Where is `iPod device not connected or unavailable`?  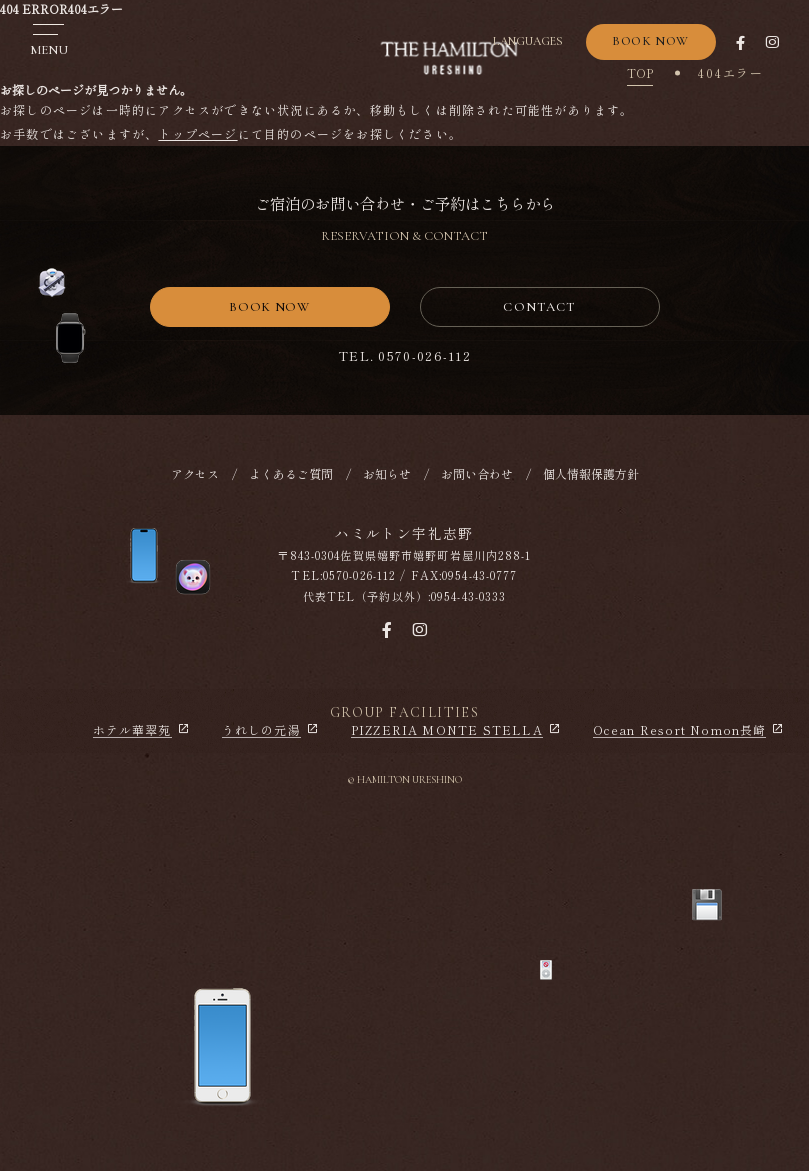
iPod device not connected or unavailable is located at coordinates (546, 970).